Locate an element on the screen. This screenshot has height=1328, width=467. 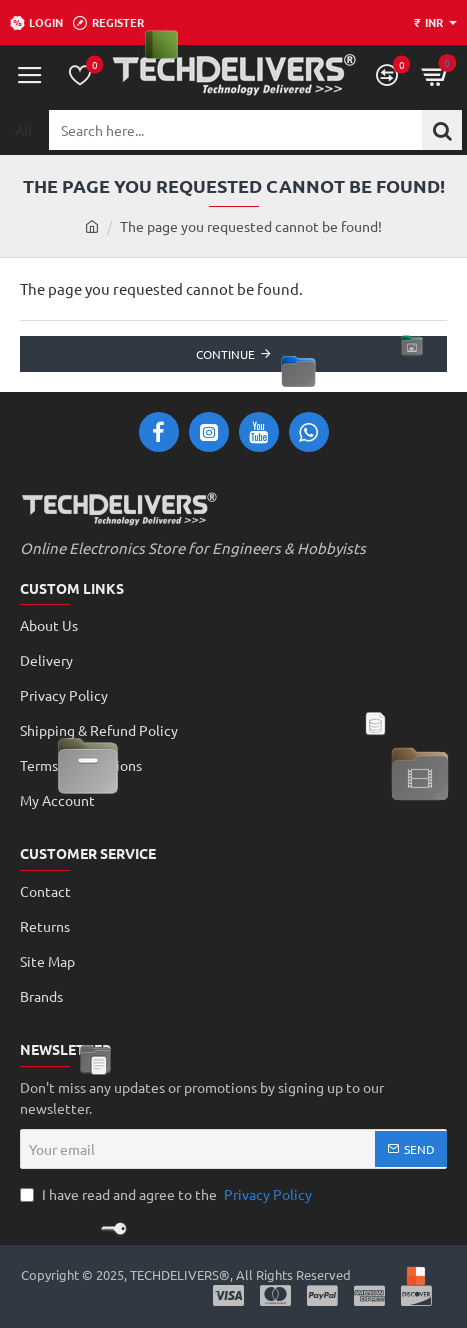
access desktop folder is located at coordinates (161, 43).